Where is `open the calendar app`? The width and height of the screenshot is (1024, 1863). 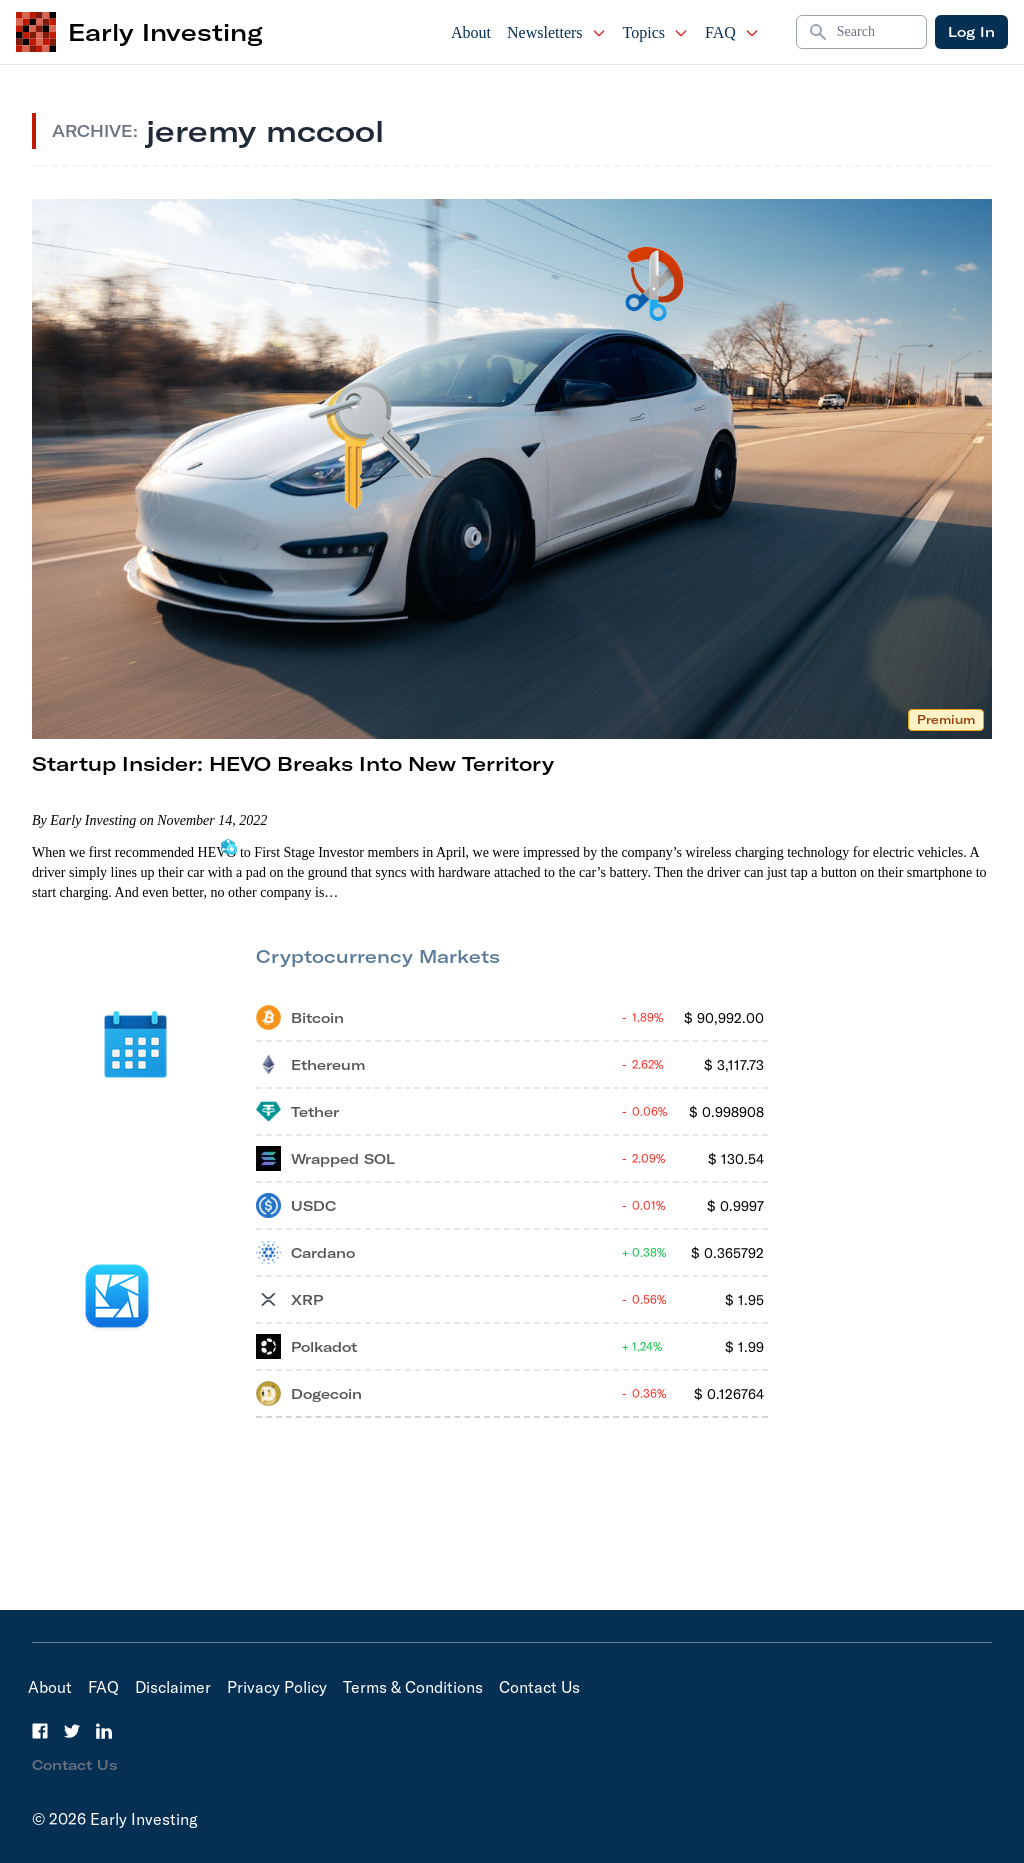
open the calendar app is located at coordinates (135, 1046).